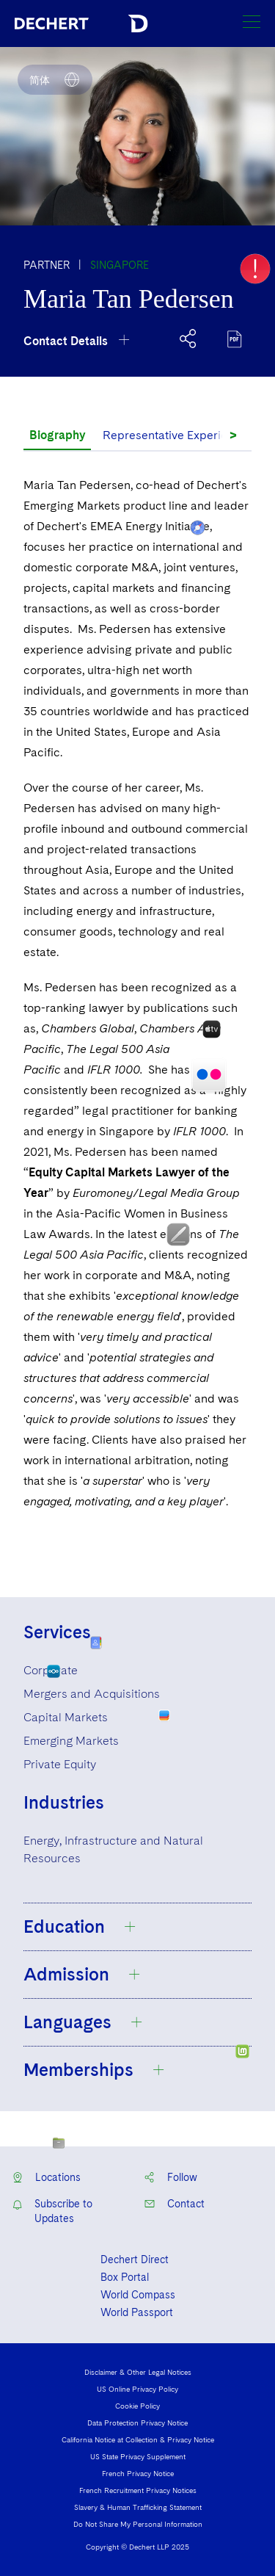  What do you see at coordinates (96, 1643) in the screenshot?
I see `open the contacts app` at bounding box center [96, 1643].